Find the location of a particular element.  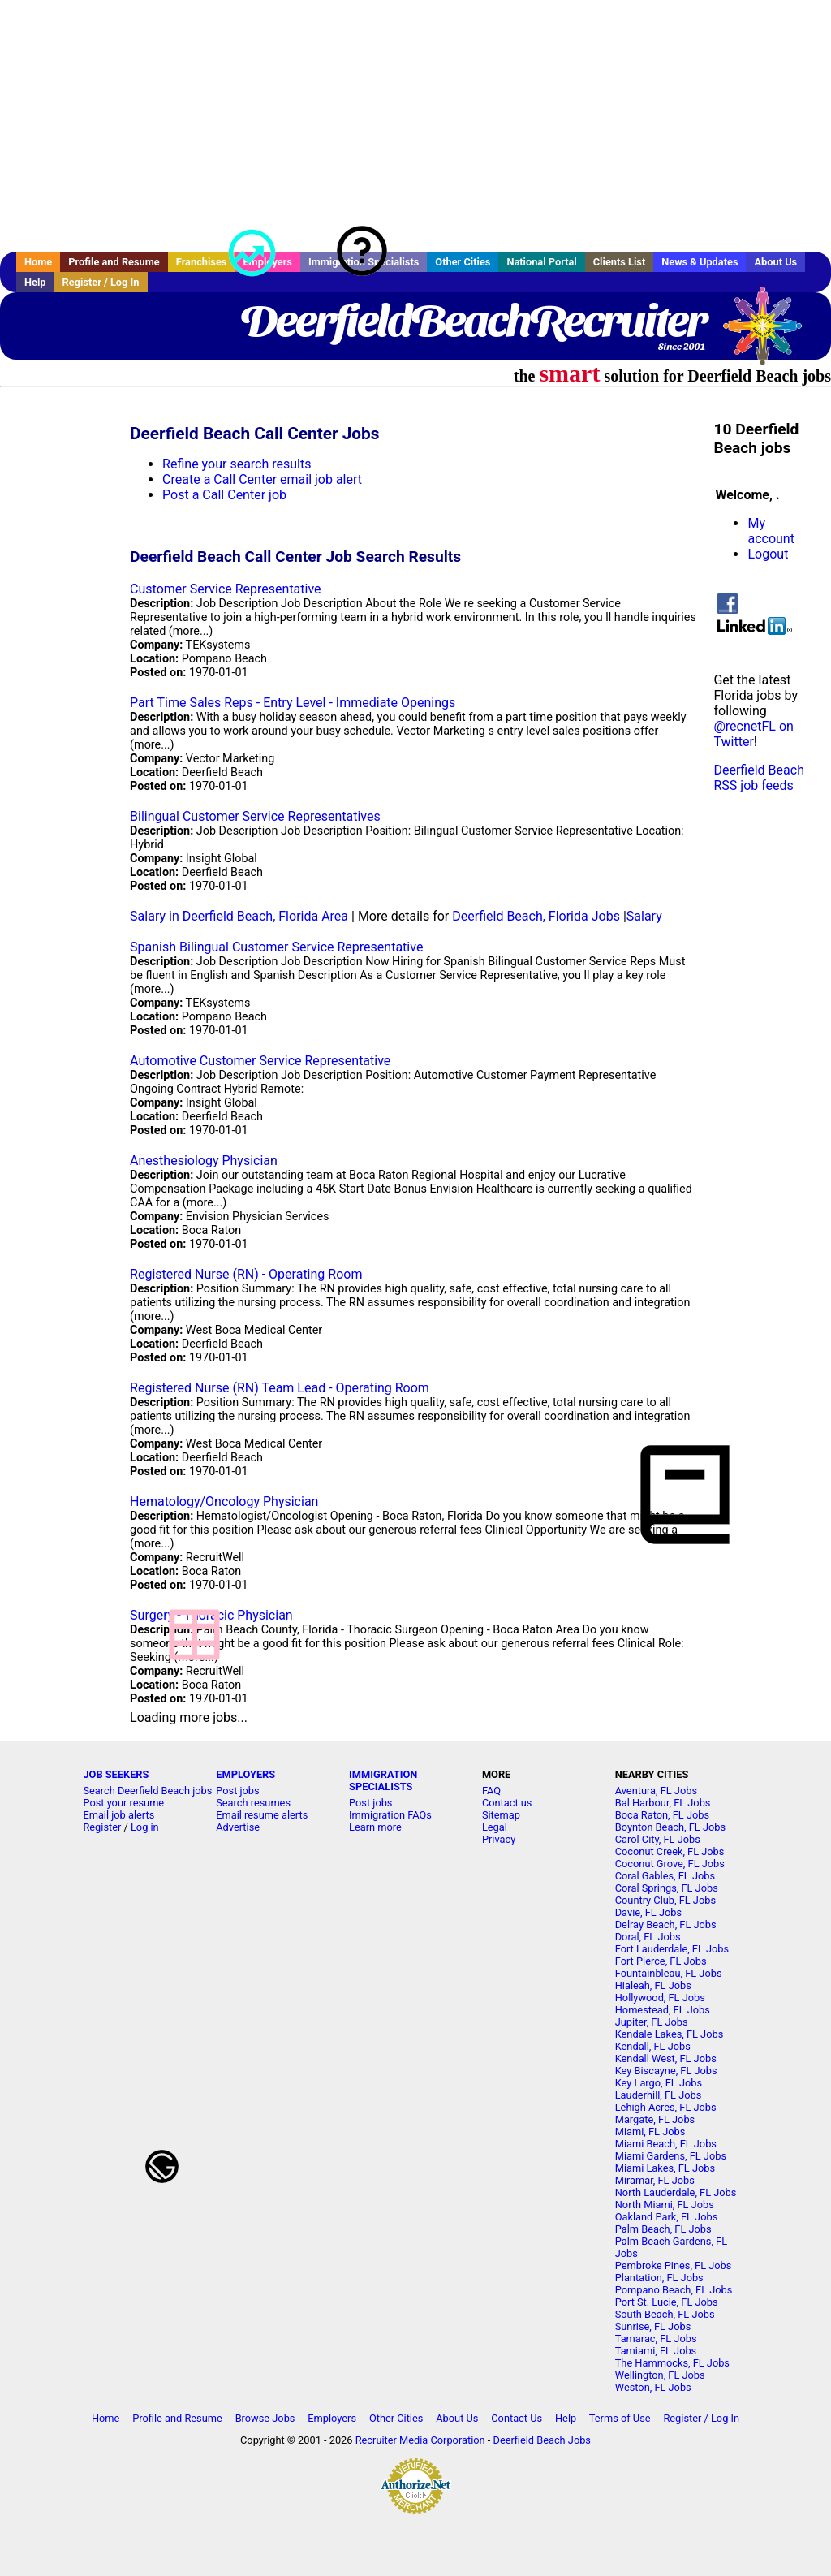

Gatsby framework logo is located at coordinates (161, 2166).